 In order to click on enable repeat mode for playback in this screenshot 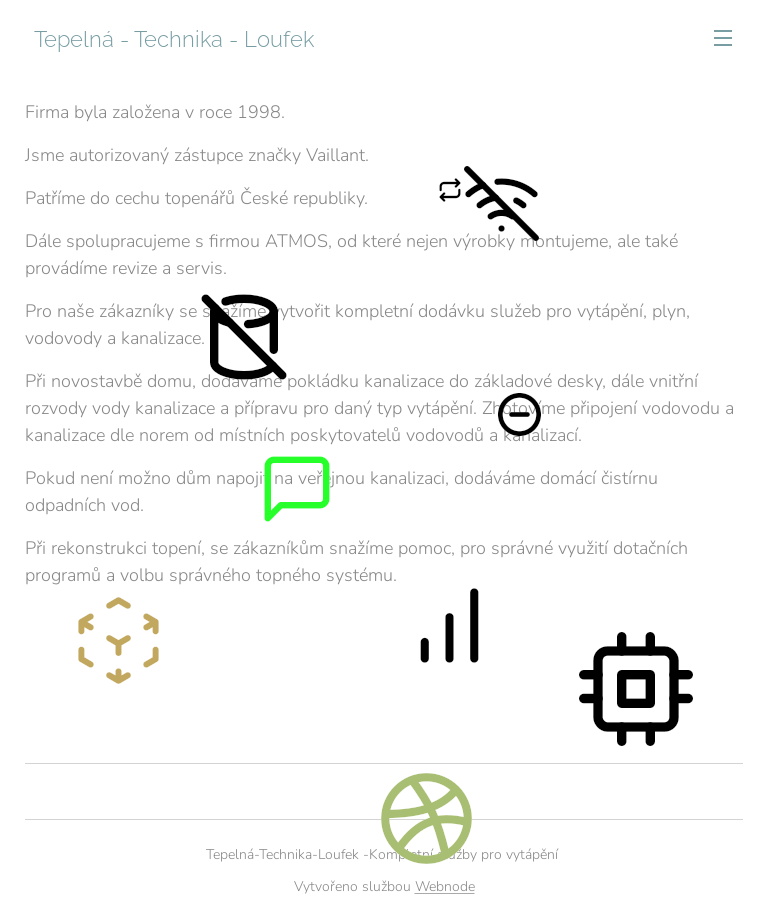, I will do `click(450, 190)`.